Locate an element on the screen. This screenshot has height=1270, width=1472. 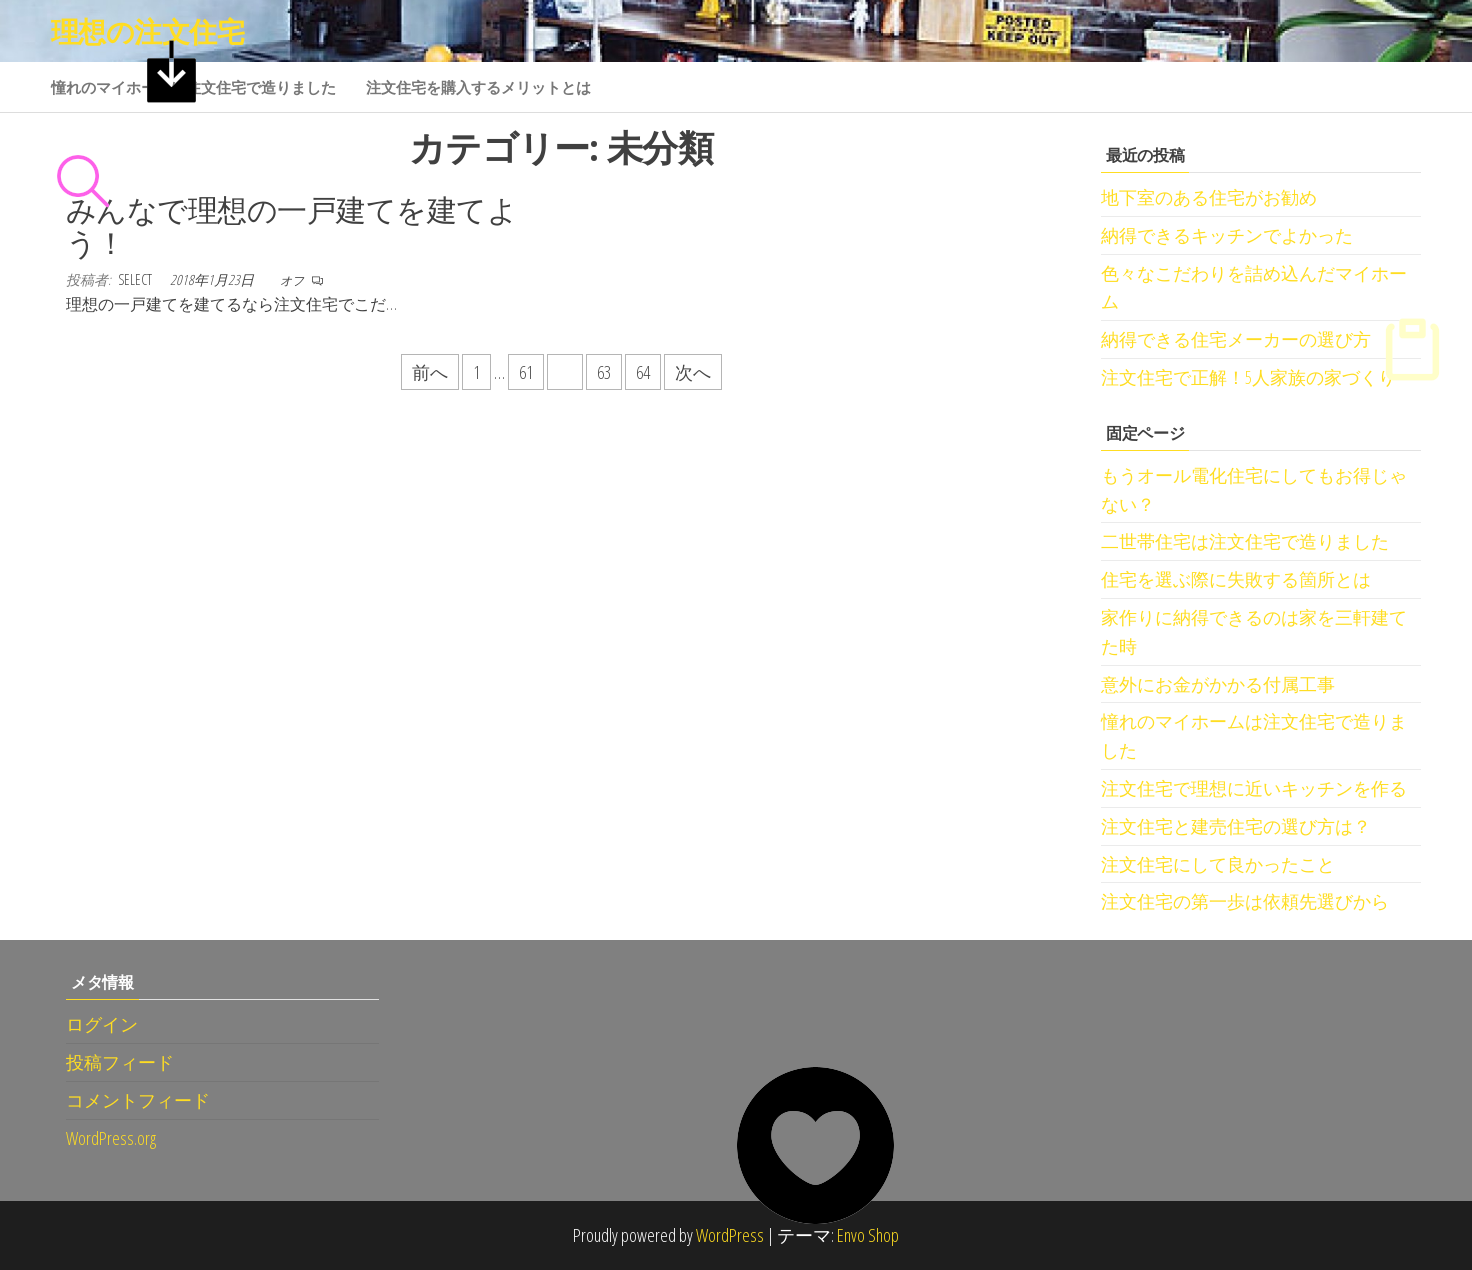
download a file to your device is located at coordinates (171, 71).